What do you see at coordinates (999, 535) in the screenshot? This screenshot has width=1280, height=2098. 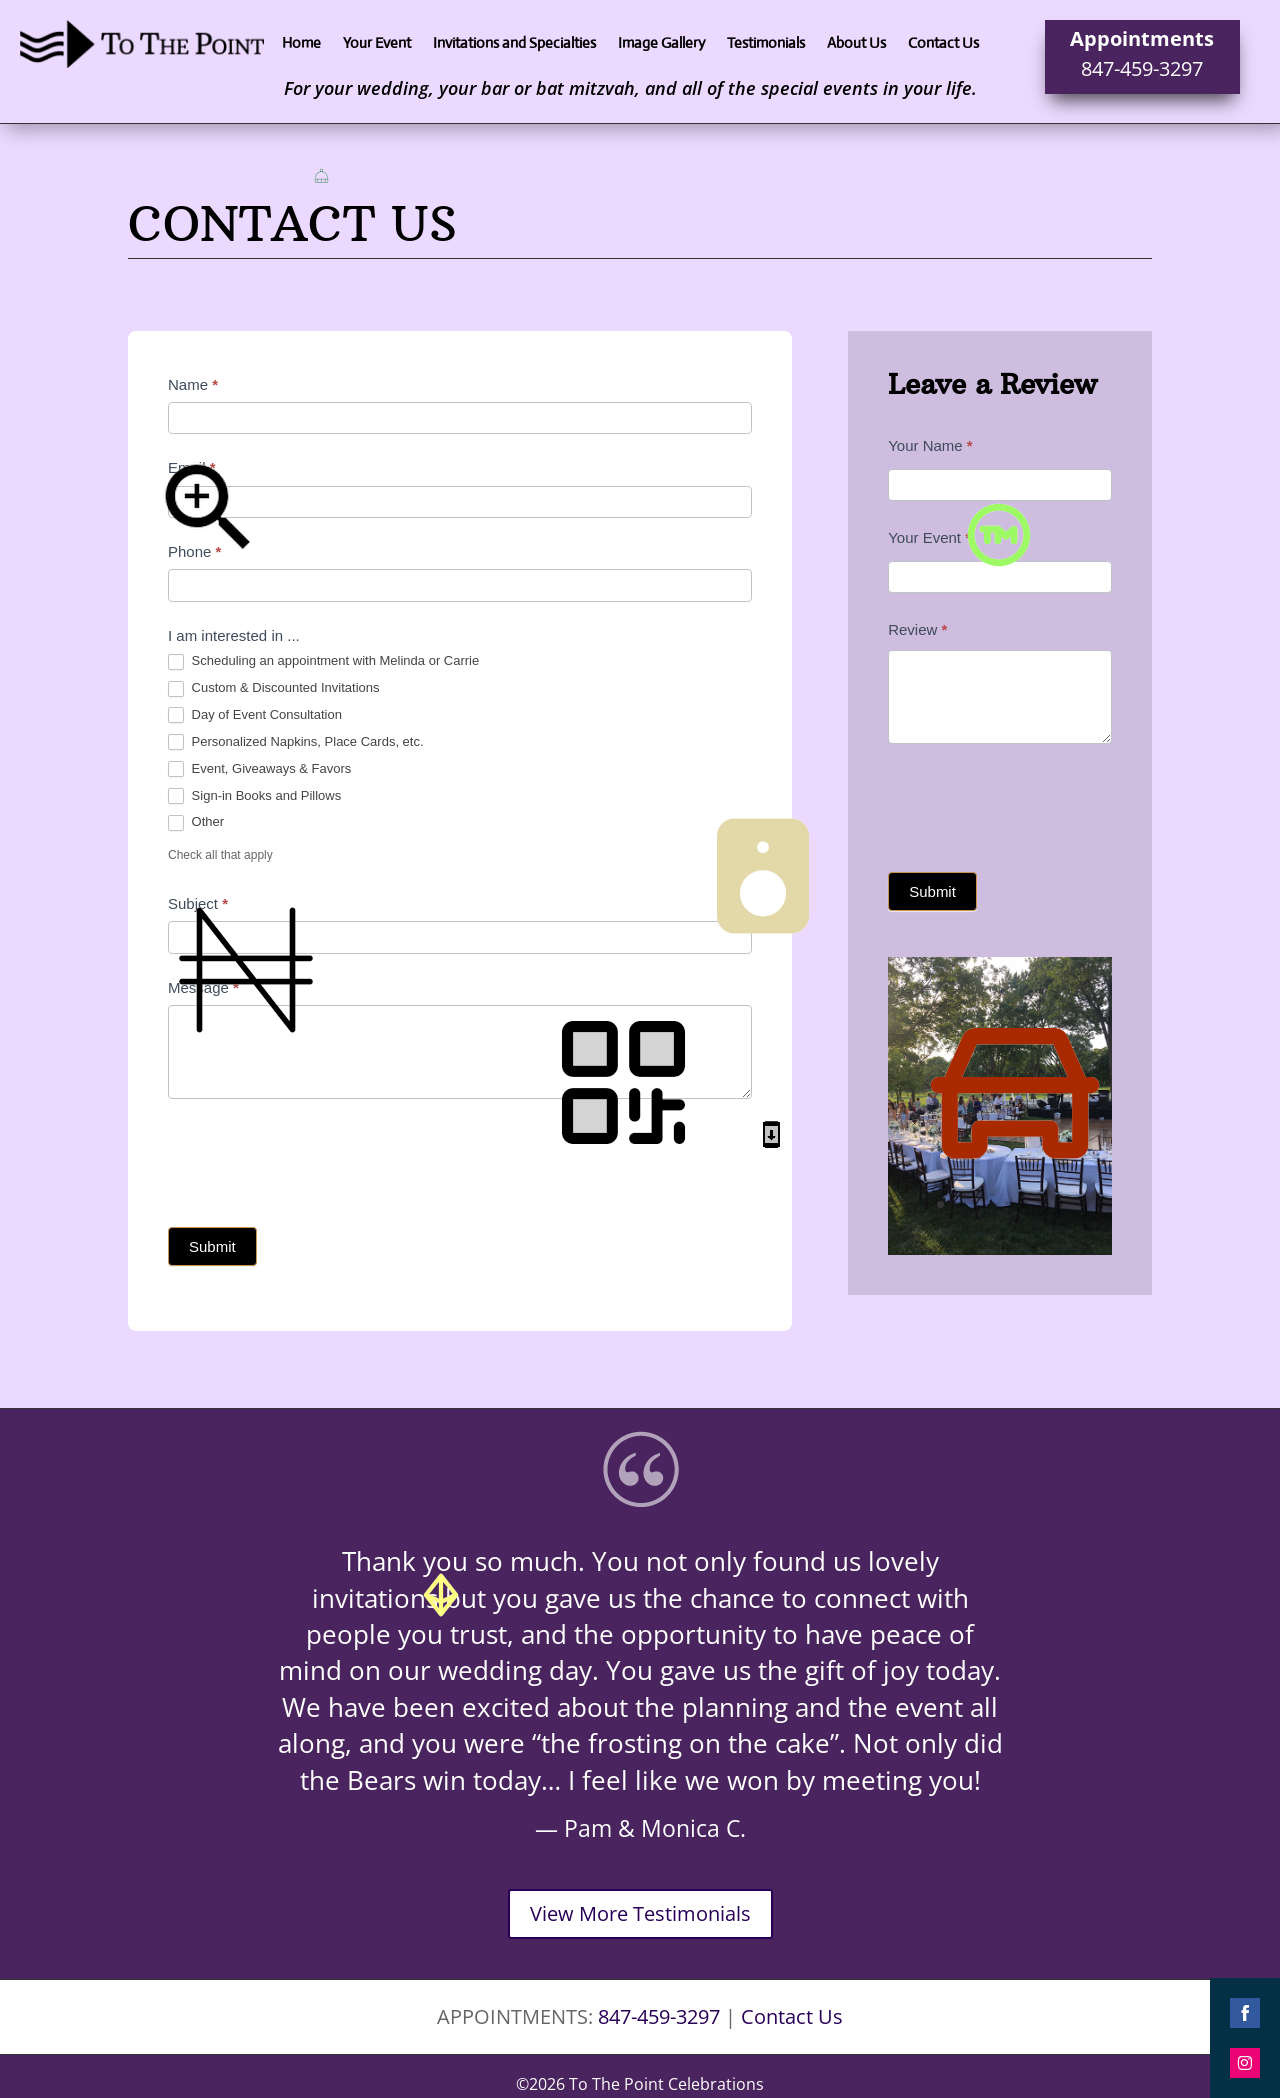 I see `indicates trademarked content or branding` at bounding box center [999, 535].